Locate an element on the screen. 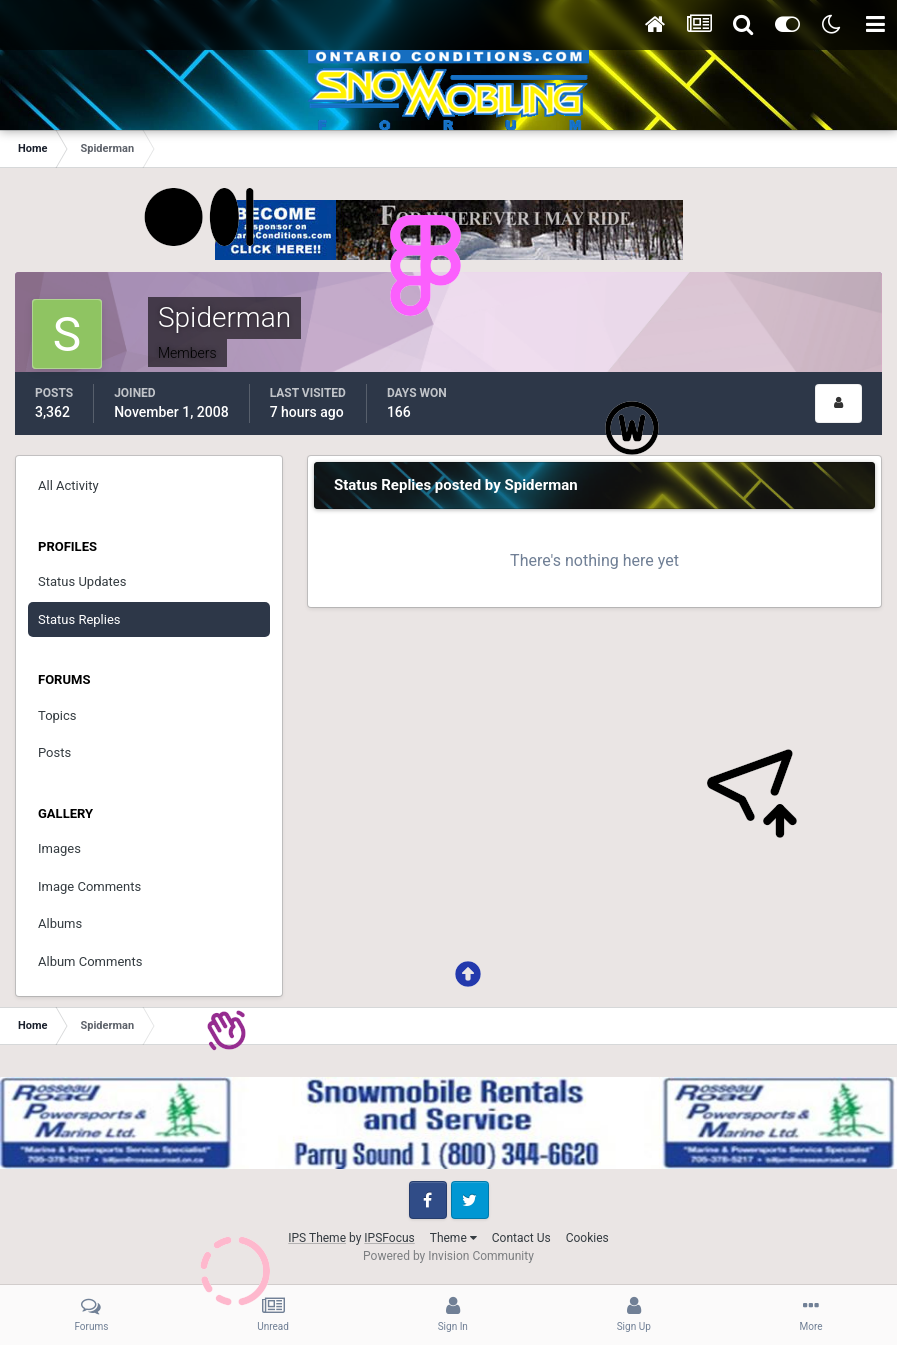 The height and width of the screenshot is (1345, 897). upload or share your current location is located at coordinates (750, 791).